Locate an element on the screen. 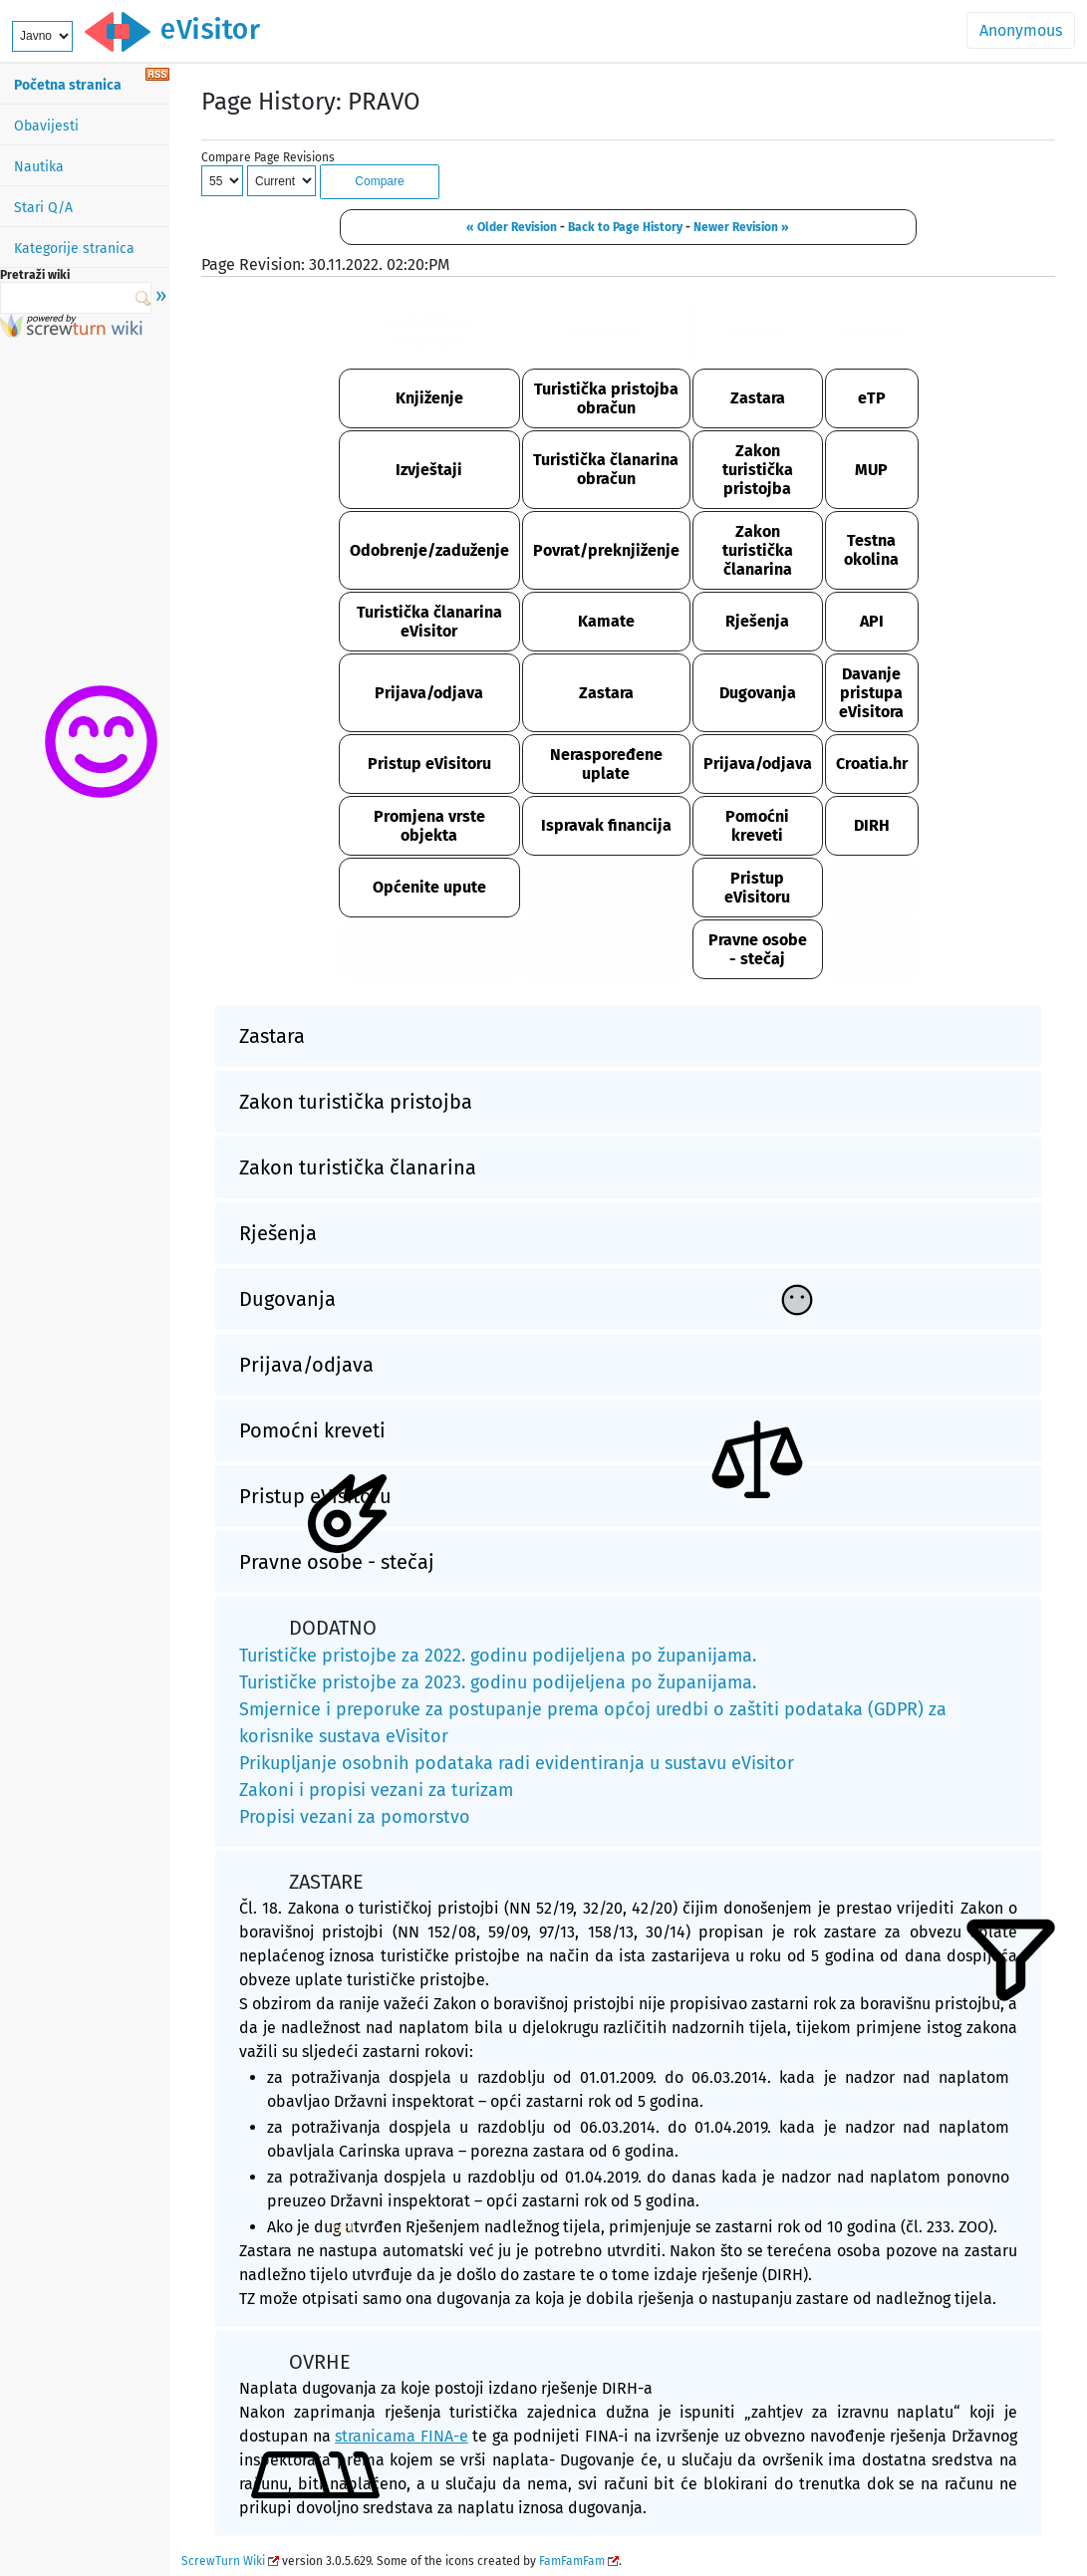  switch between open tabs is located at coordinates (315, 2474).